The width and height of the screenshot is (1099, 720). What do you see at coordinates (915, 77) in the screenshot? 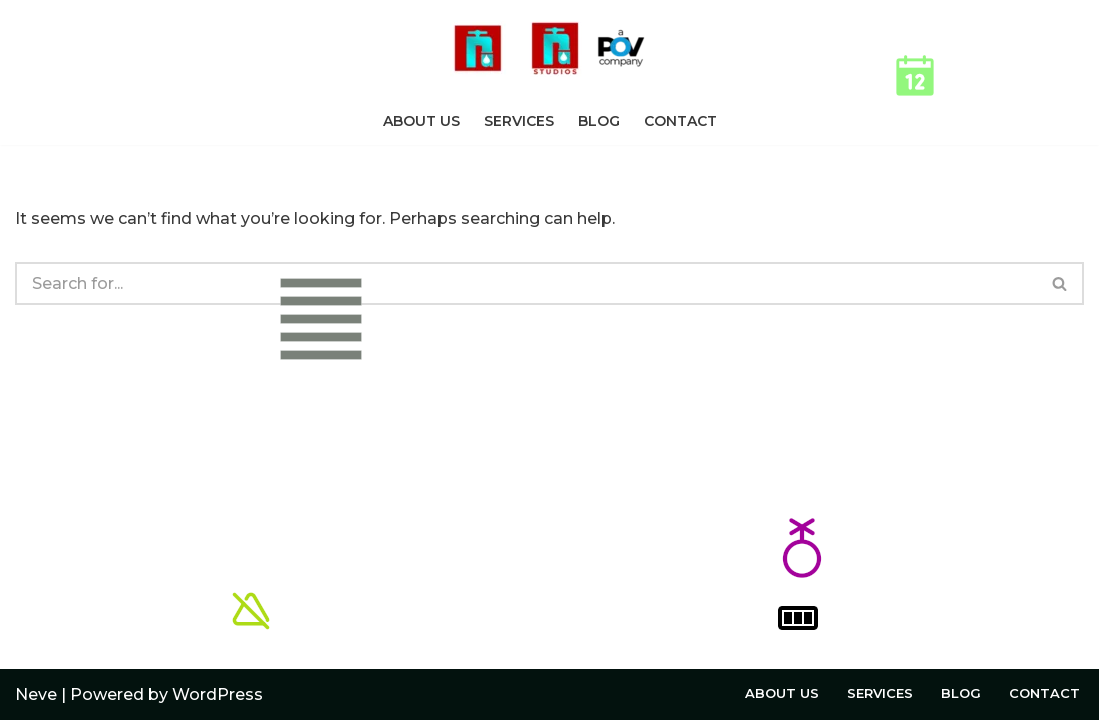
I see `open calendar or date picker` at bounding box center [915, 77].